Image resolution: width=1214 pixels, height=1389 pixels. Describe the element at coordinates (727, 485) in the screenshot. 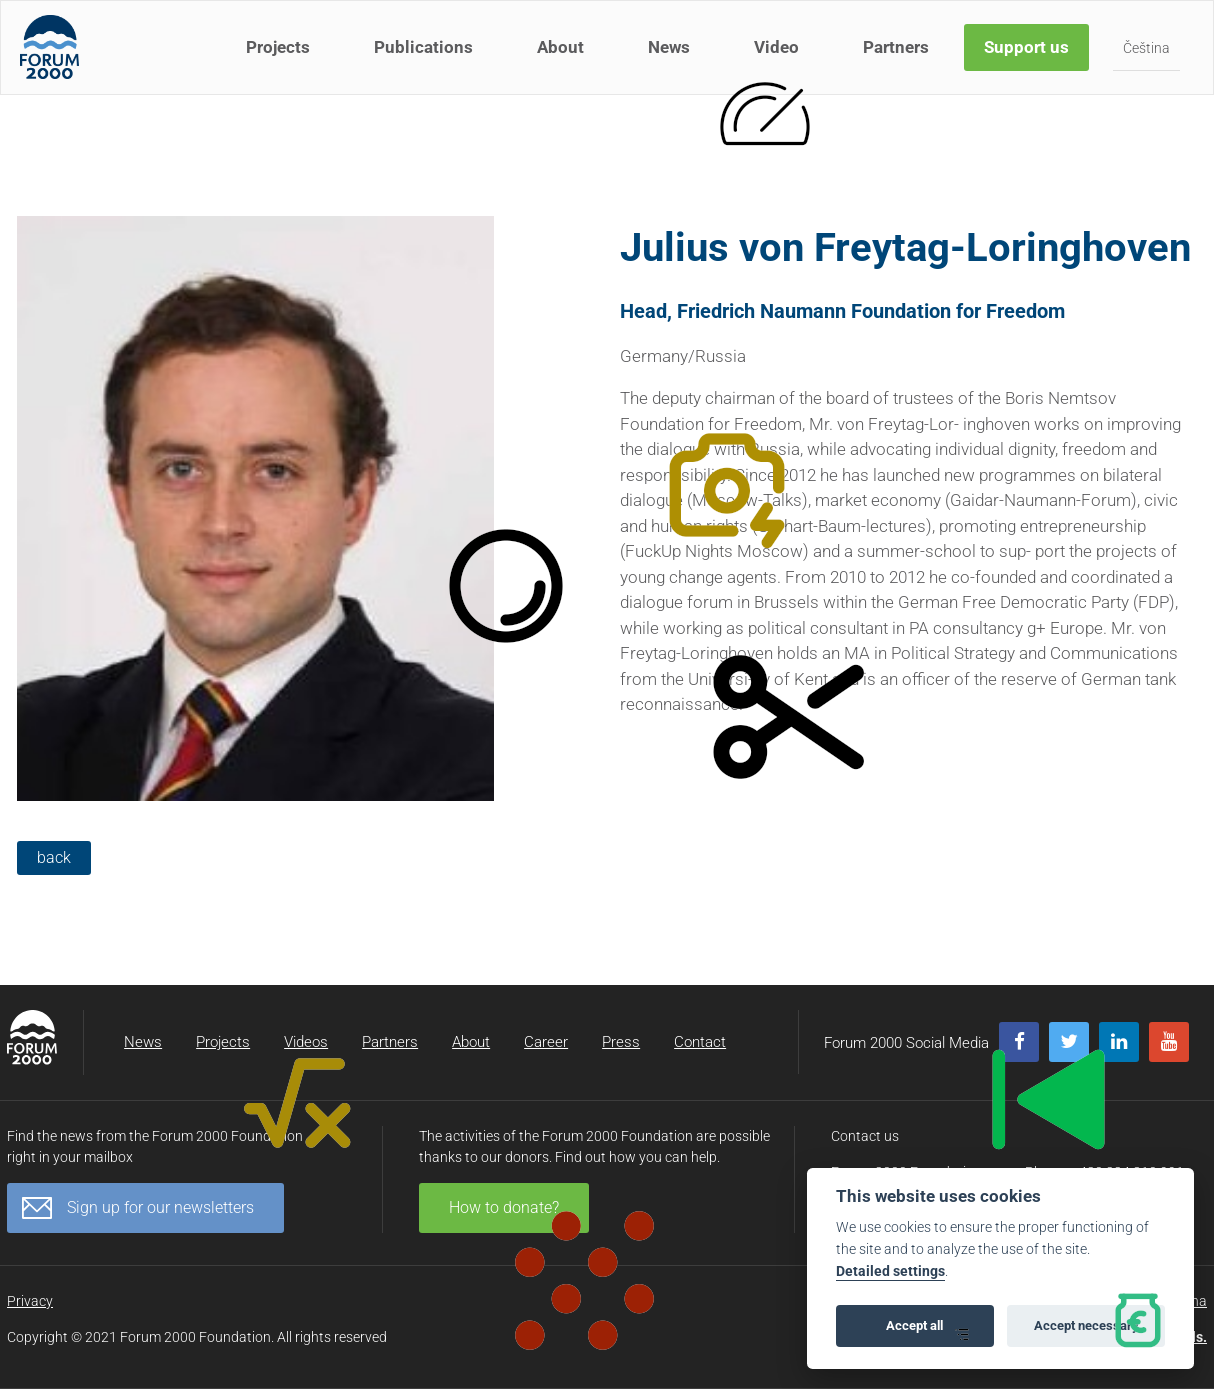

I see `camera flash enabled` at that location.